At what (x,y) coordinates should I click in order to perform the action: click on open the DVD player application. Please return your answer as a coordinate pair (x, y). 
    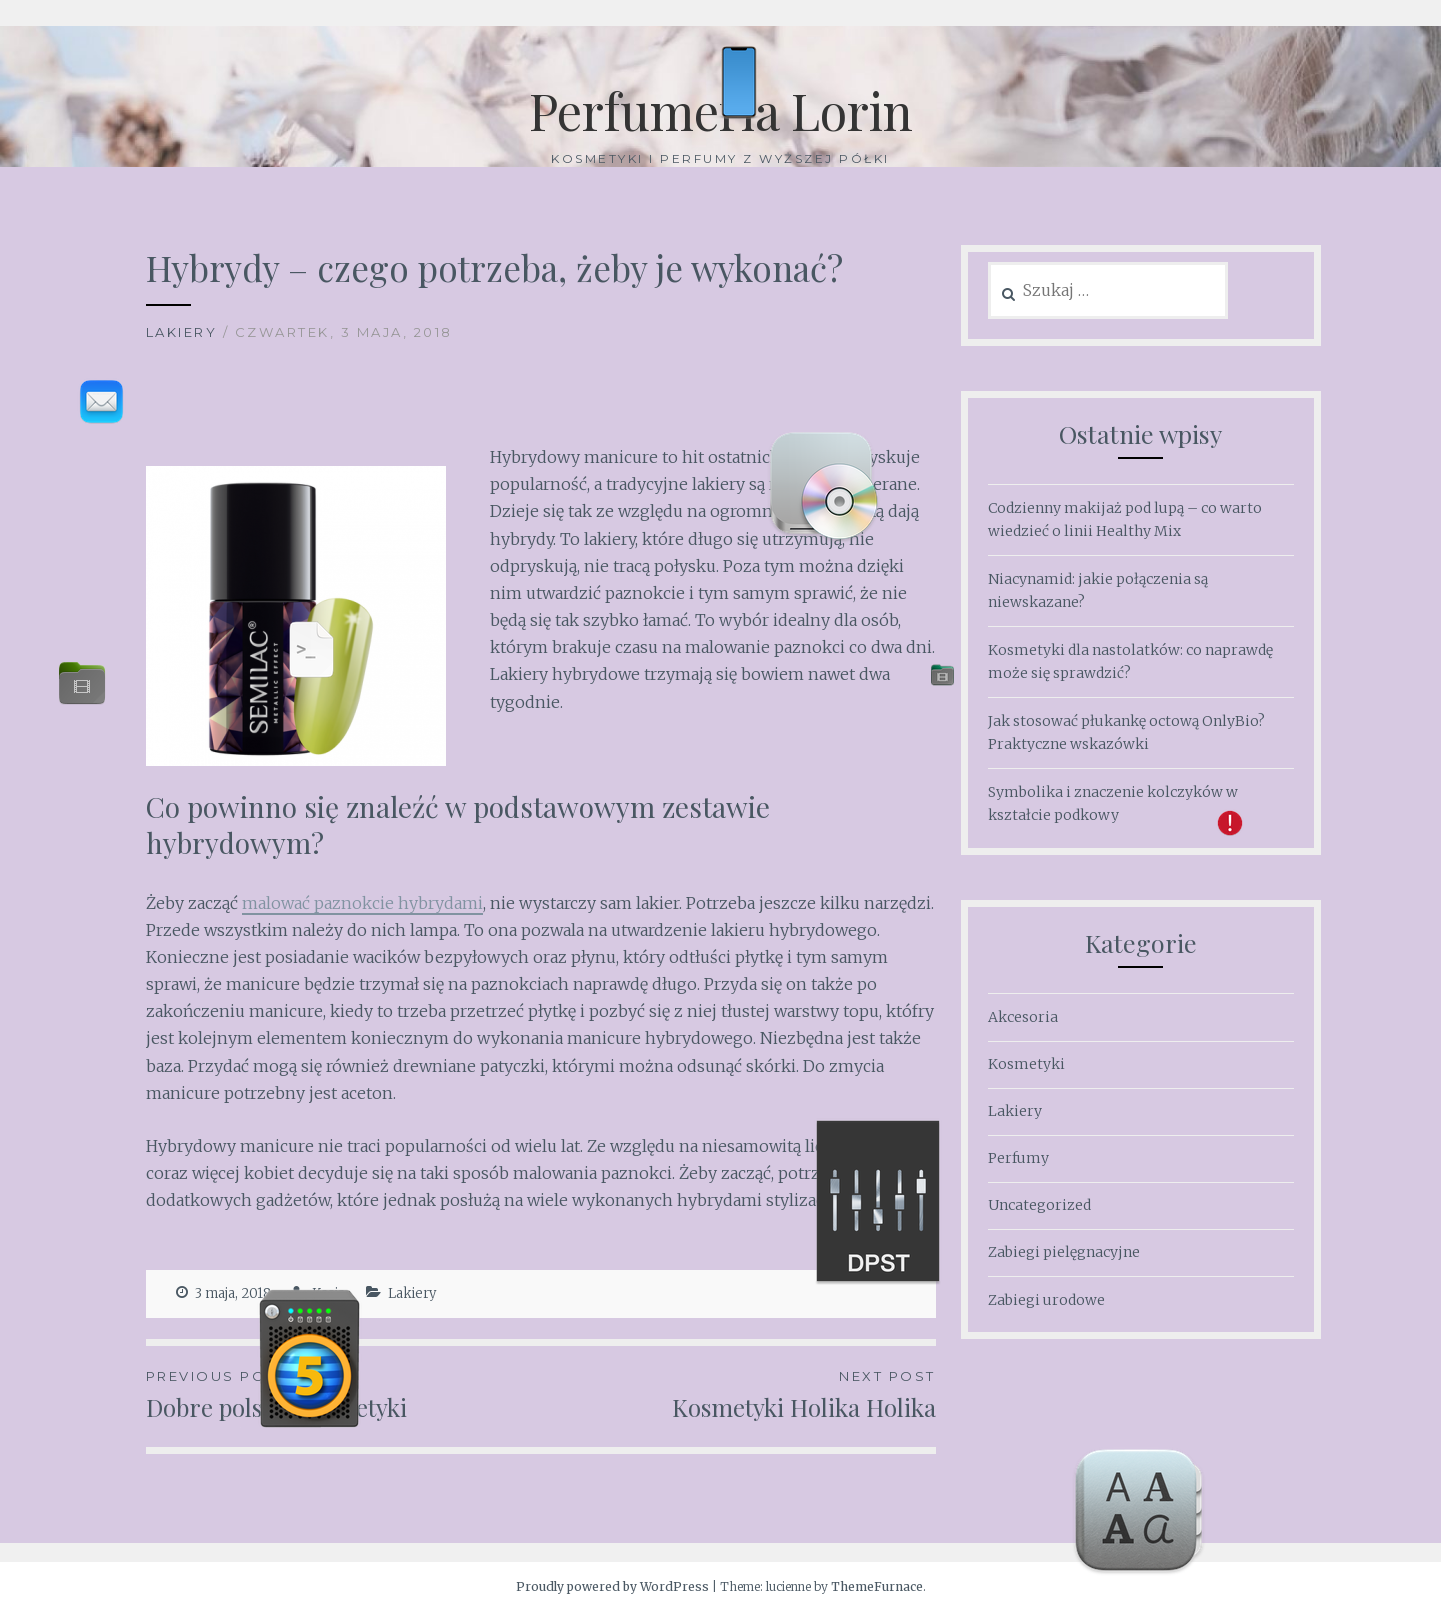
    Looking at the image, I should click on (821, 483).